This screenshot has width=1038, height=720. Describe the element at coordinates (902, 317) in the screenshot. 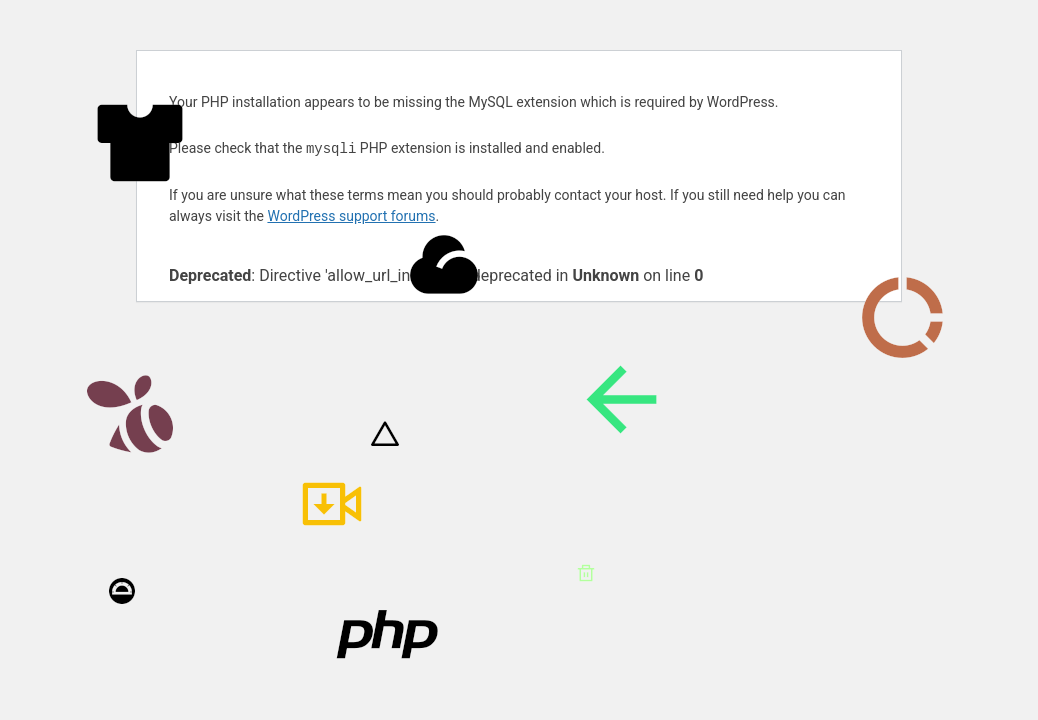

I see `view data breakdown or analytics` at that location.